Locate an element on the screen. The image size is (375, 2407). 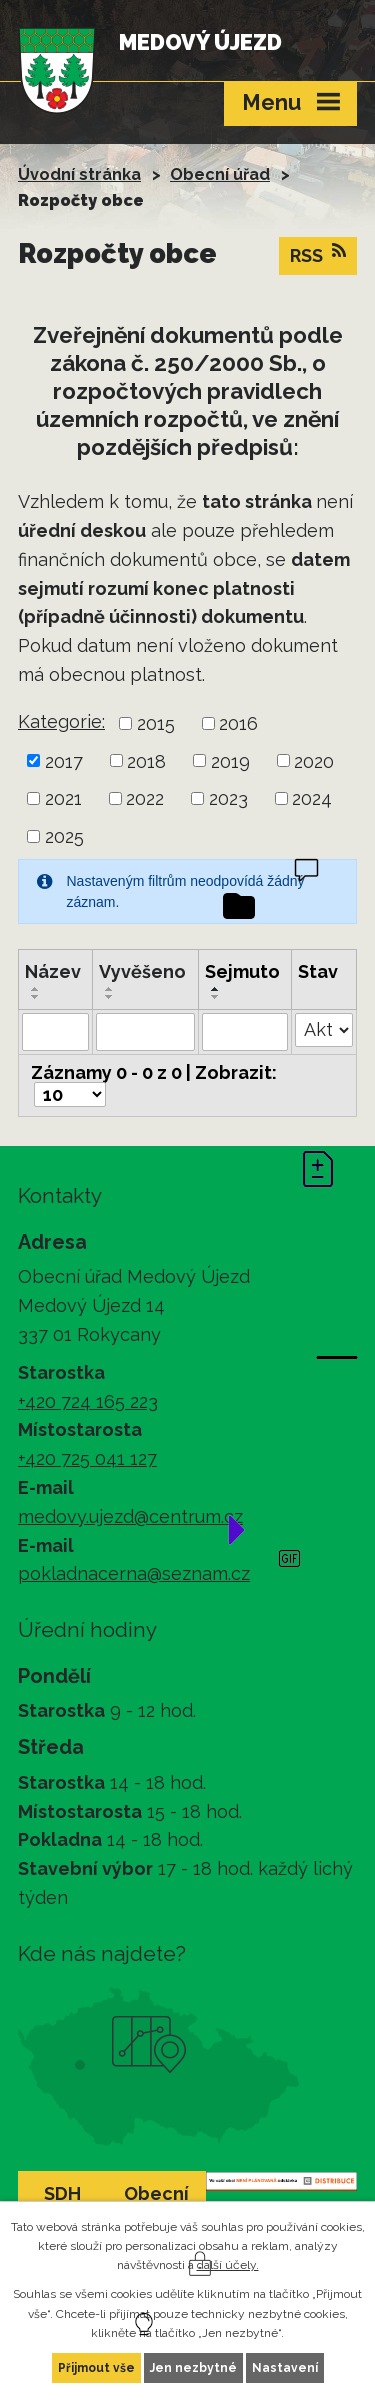
view tips or helpful suggestions is located at coordinates (144, 2324).